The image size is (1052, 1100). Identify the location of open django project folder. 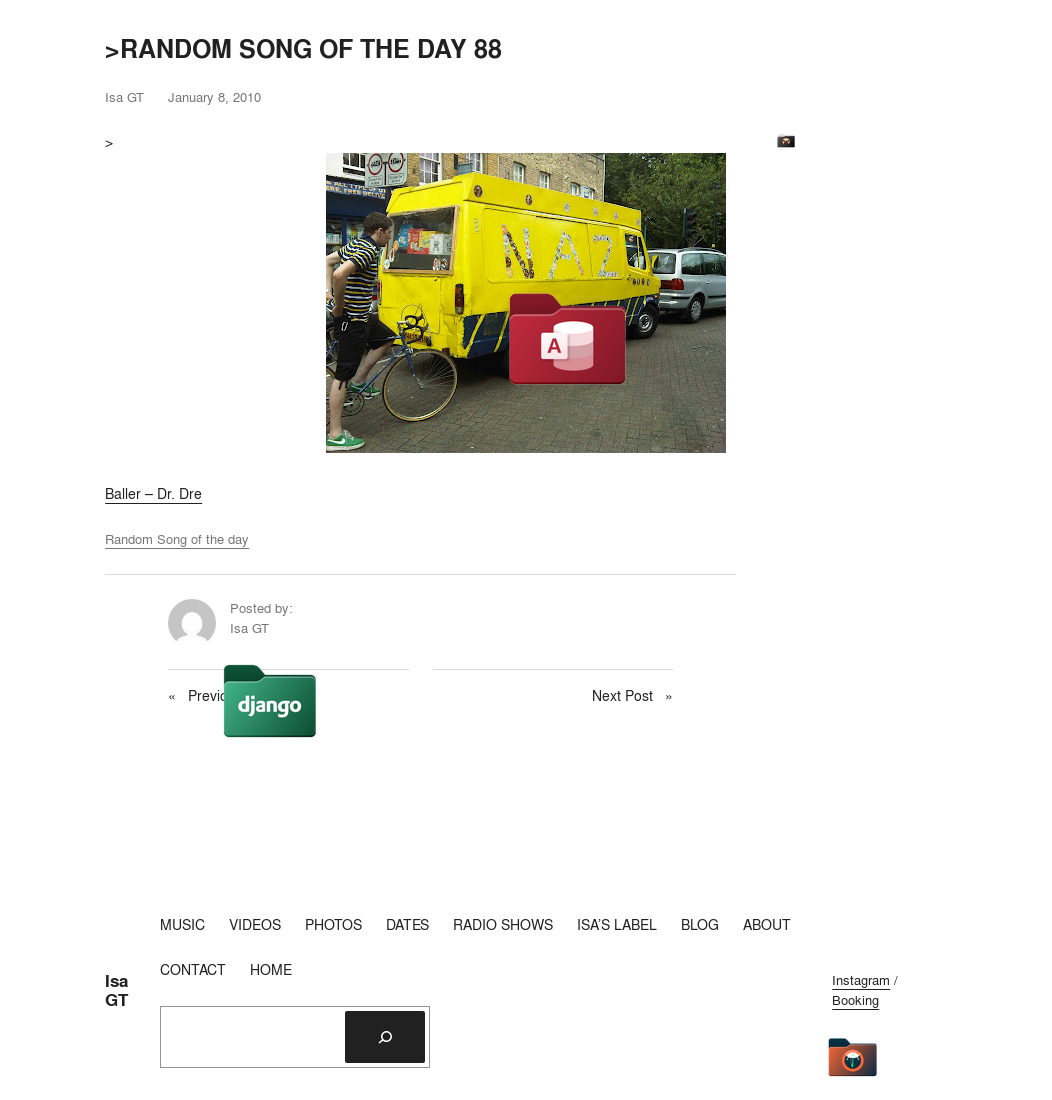
(269, 703).